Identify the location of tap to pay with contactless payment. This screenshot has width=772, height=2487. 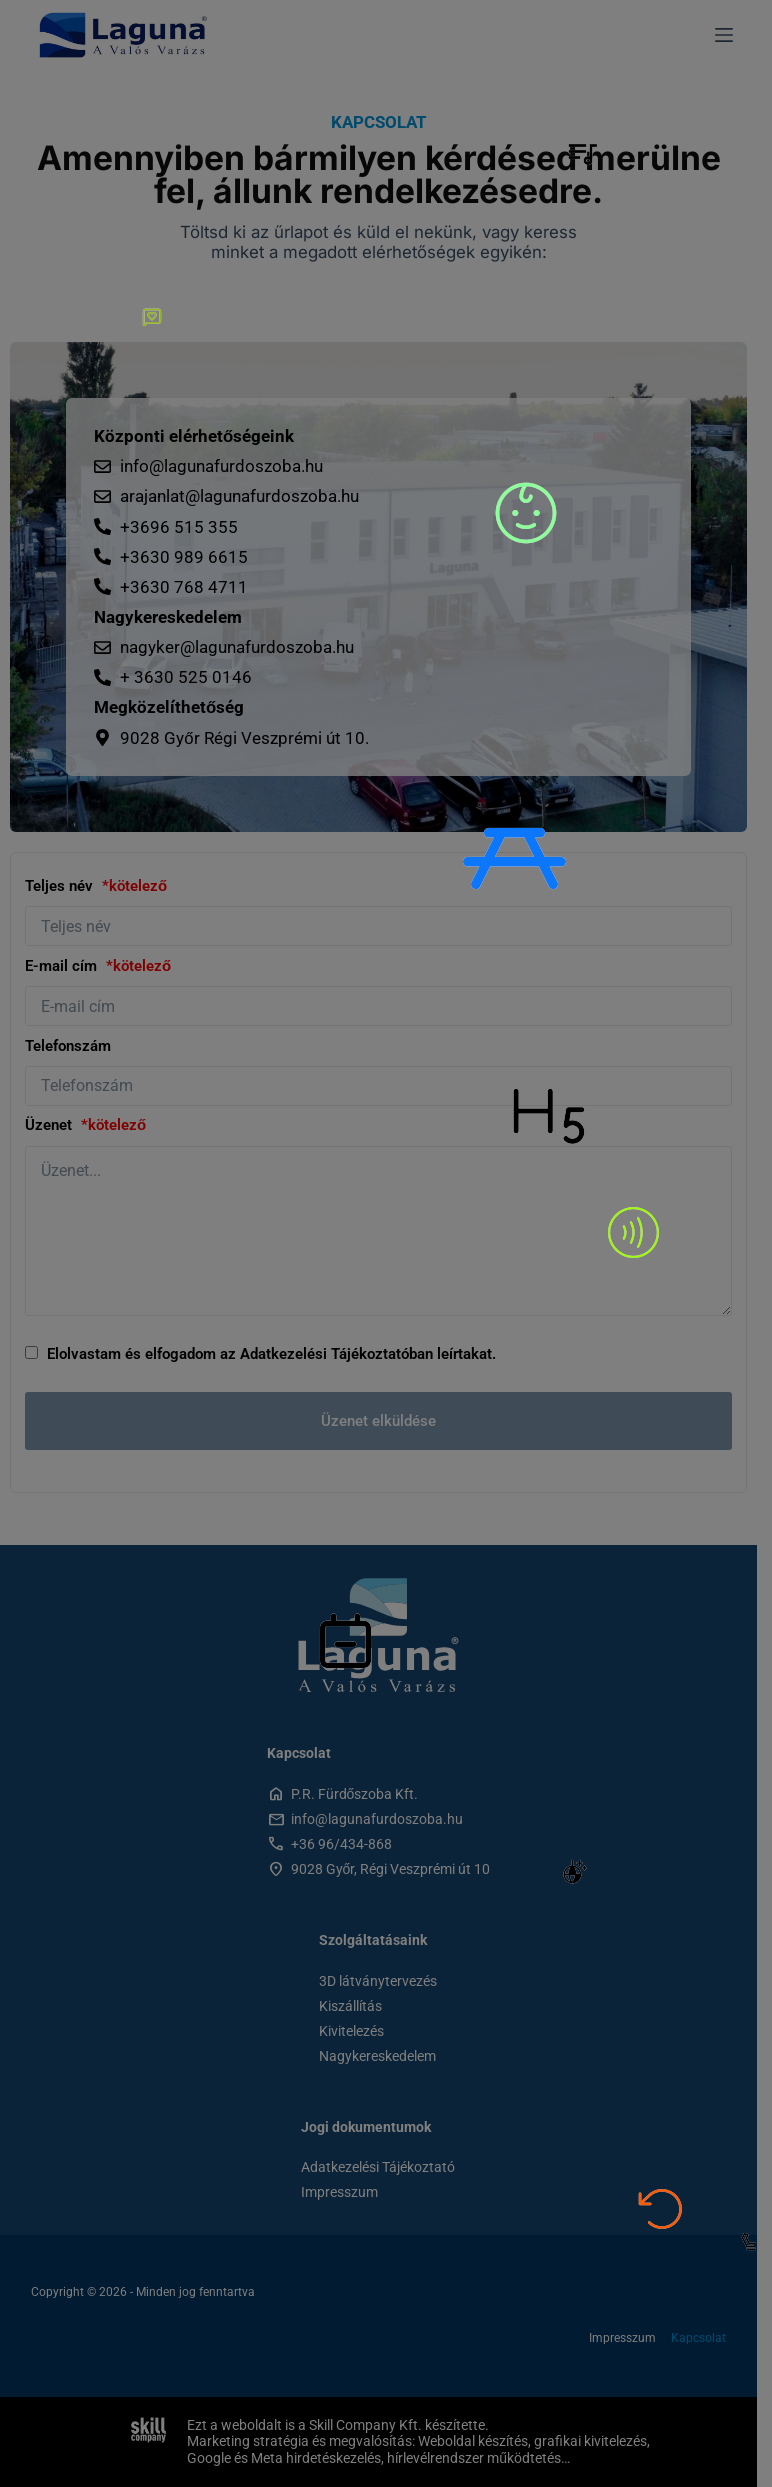
(633, 1232).